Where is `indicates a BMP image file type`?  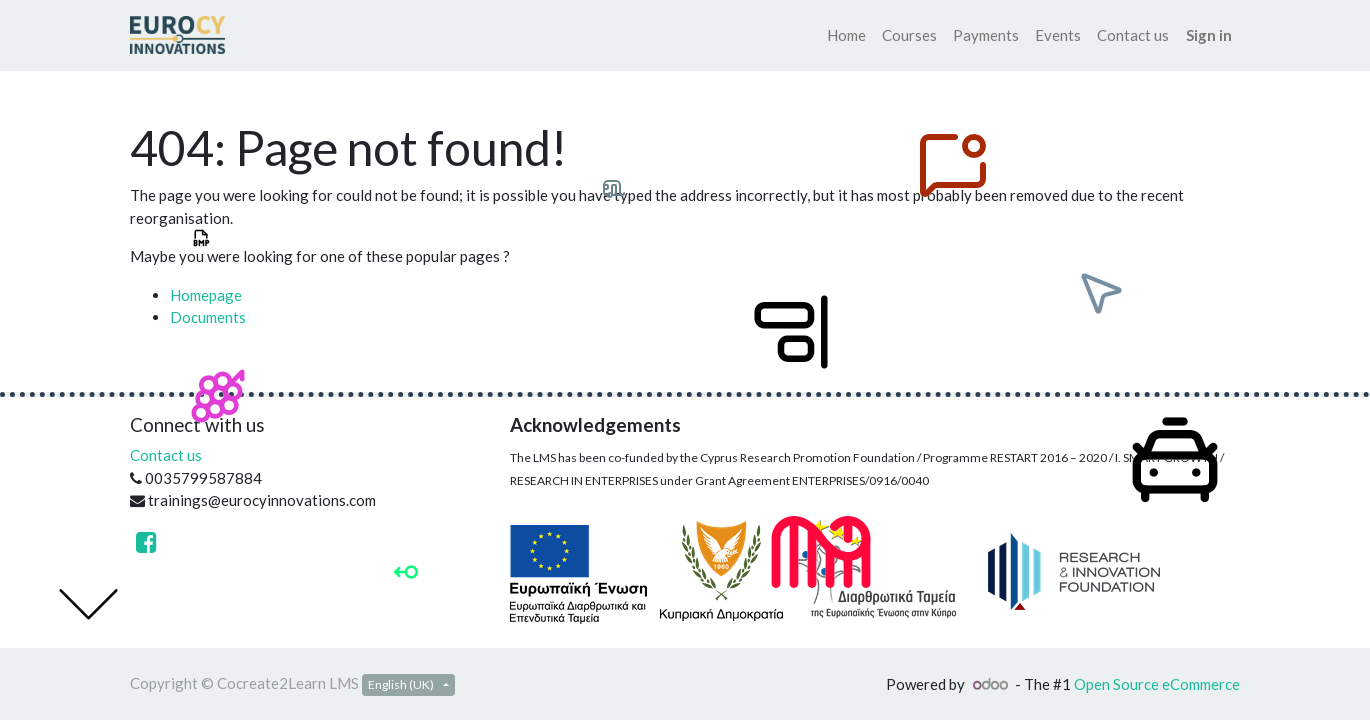
indicates a BMP image file type is located at coordinates (201, 238).